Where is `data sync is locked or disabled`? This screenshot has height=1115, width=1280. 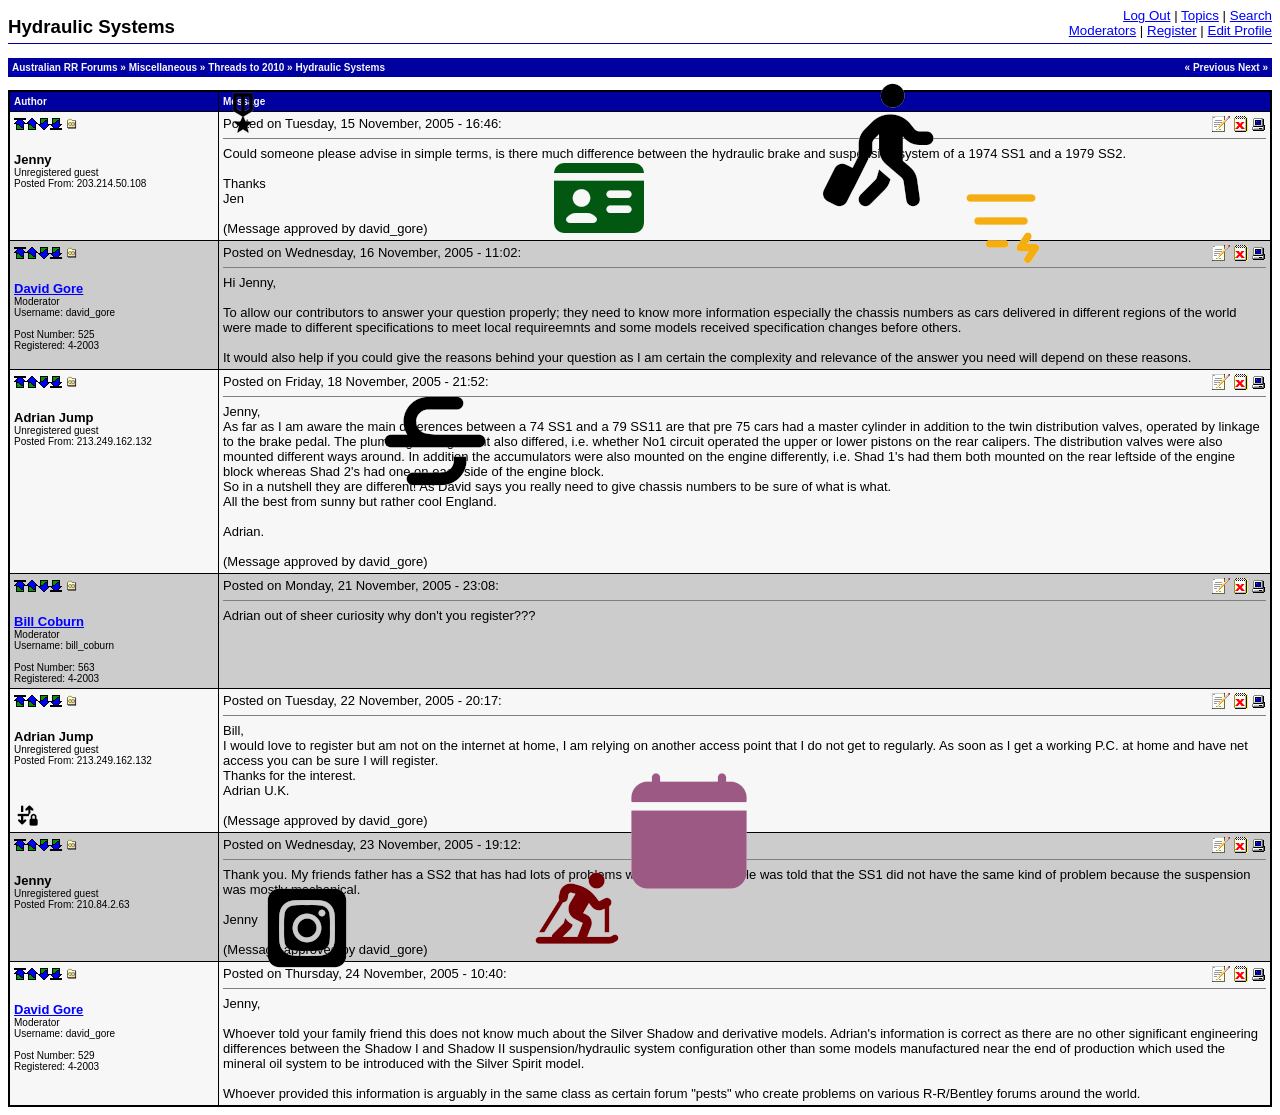 data sync is locked or disabled is located at coordinates (27, 815).